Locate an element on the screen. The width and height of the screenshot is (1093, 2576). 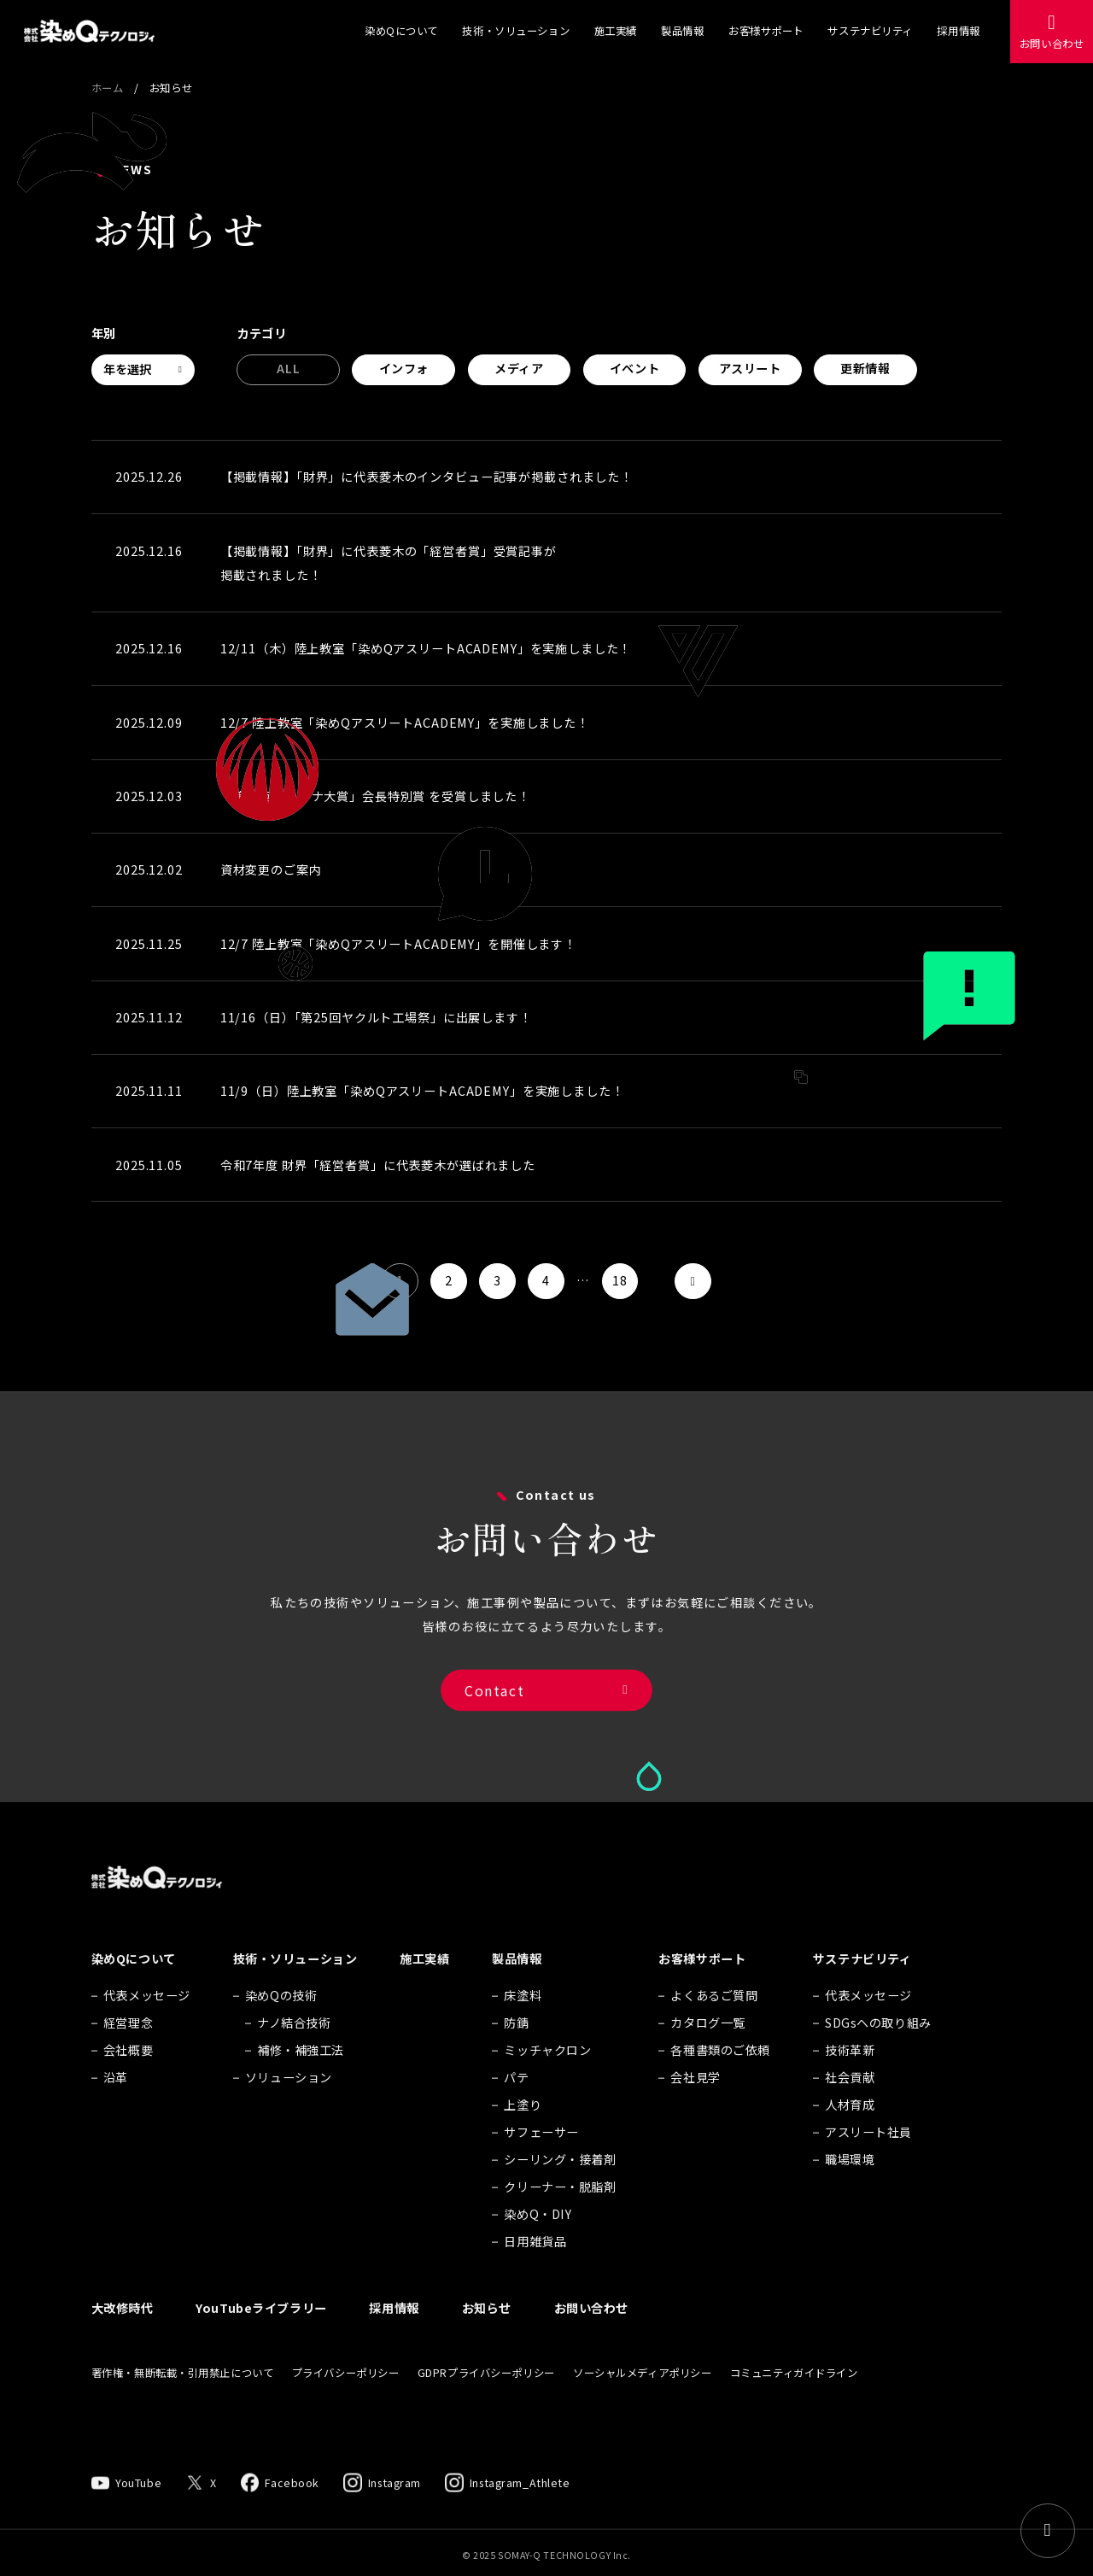
vuetify framework logo is located at coordinates (698, 661).